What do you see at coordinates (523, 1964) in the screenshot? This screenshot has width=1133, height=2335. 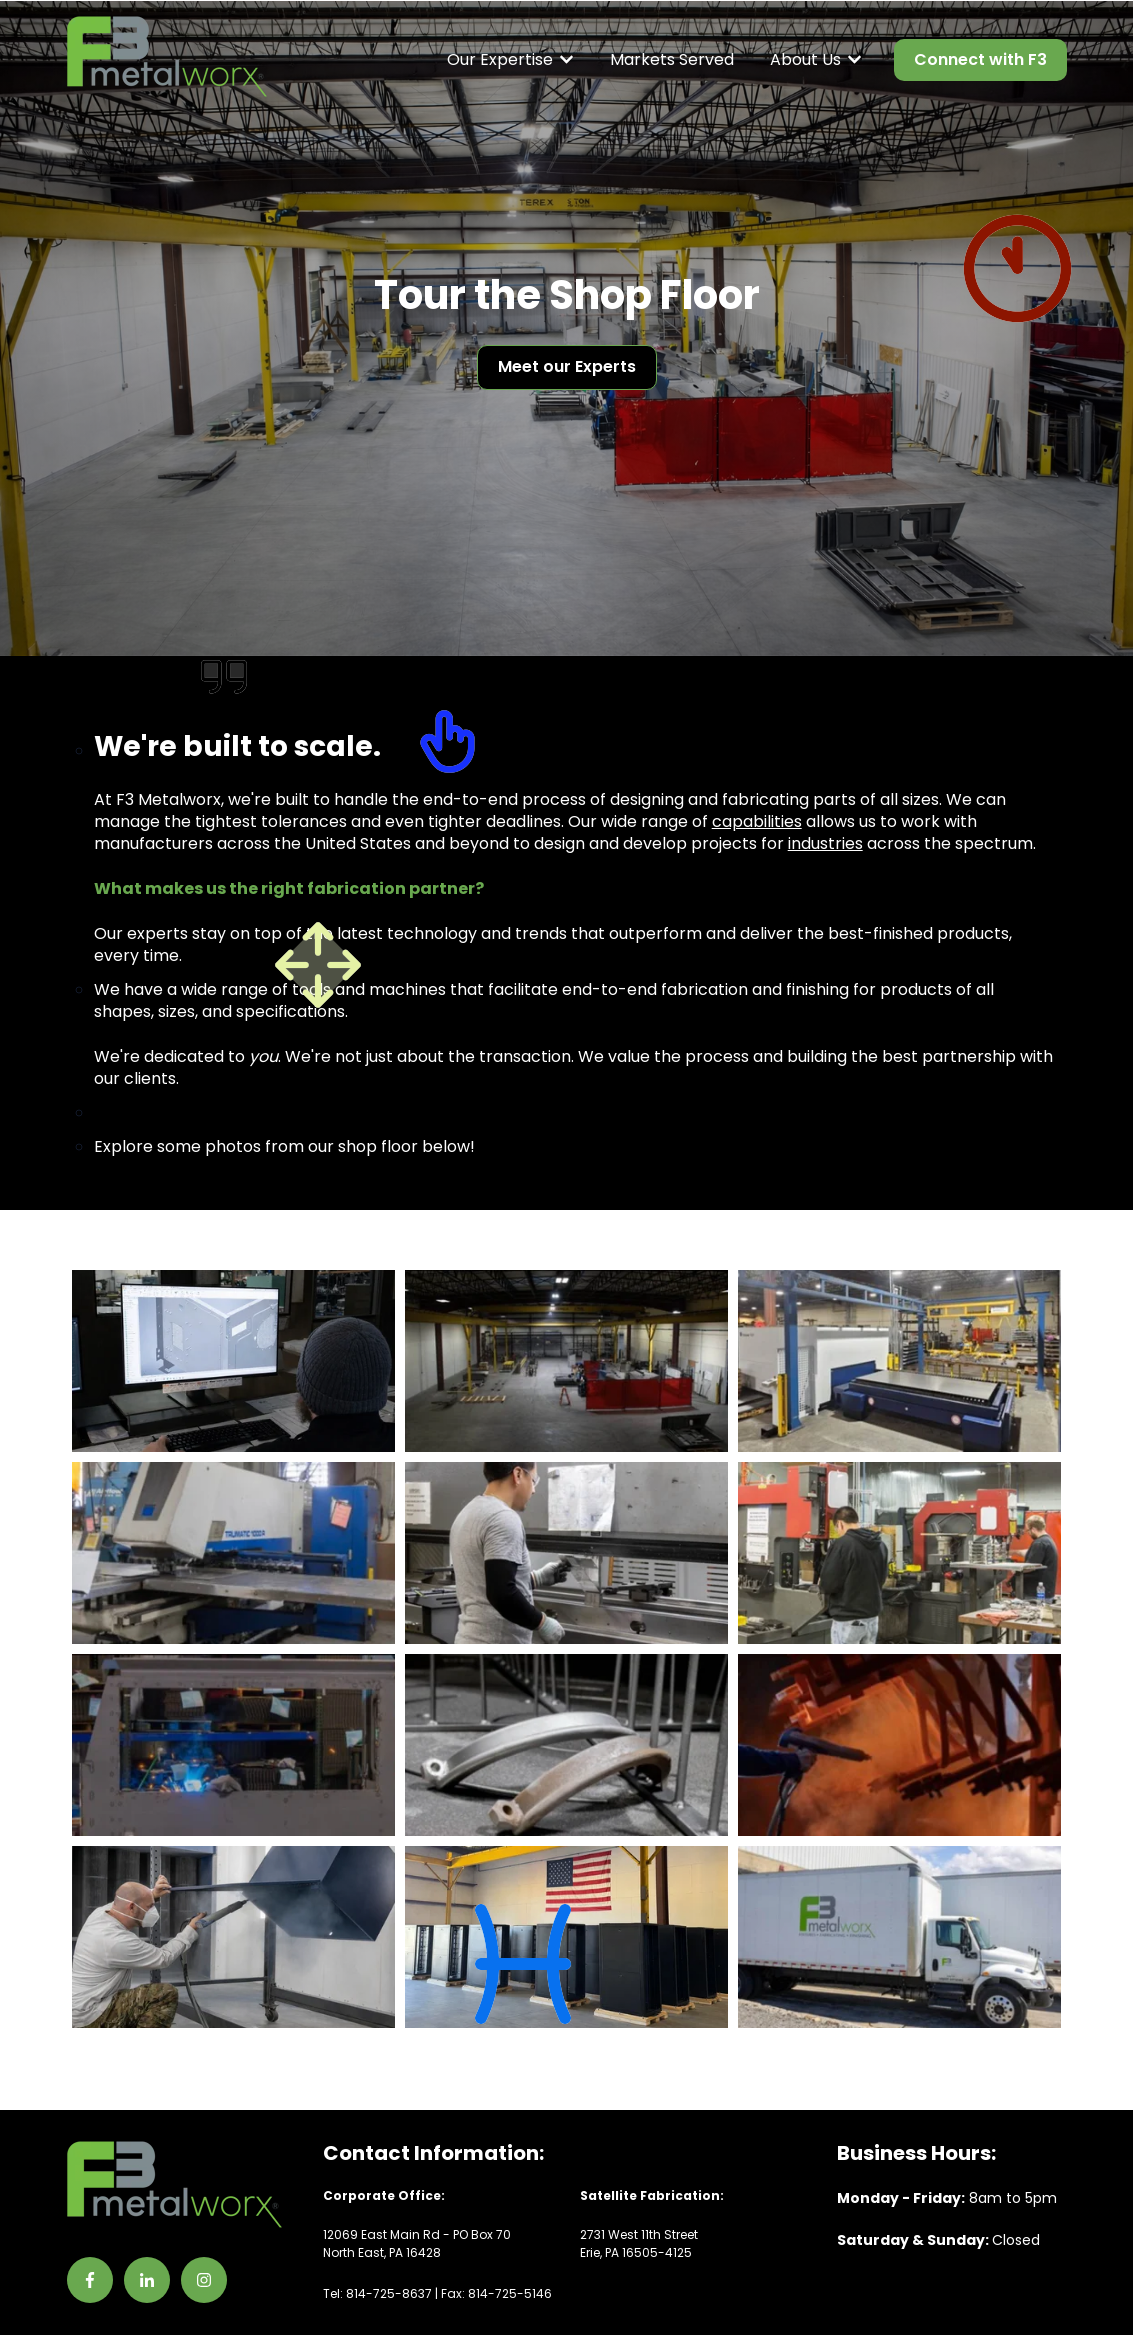 I see `pisces zodiac sign symbol` at bounding box center [523, 1964].